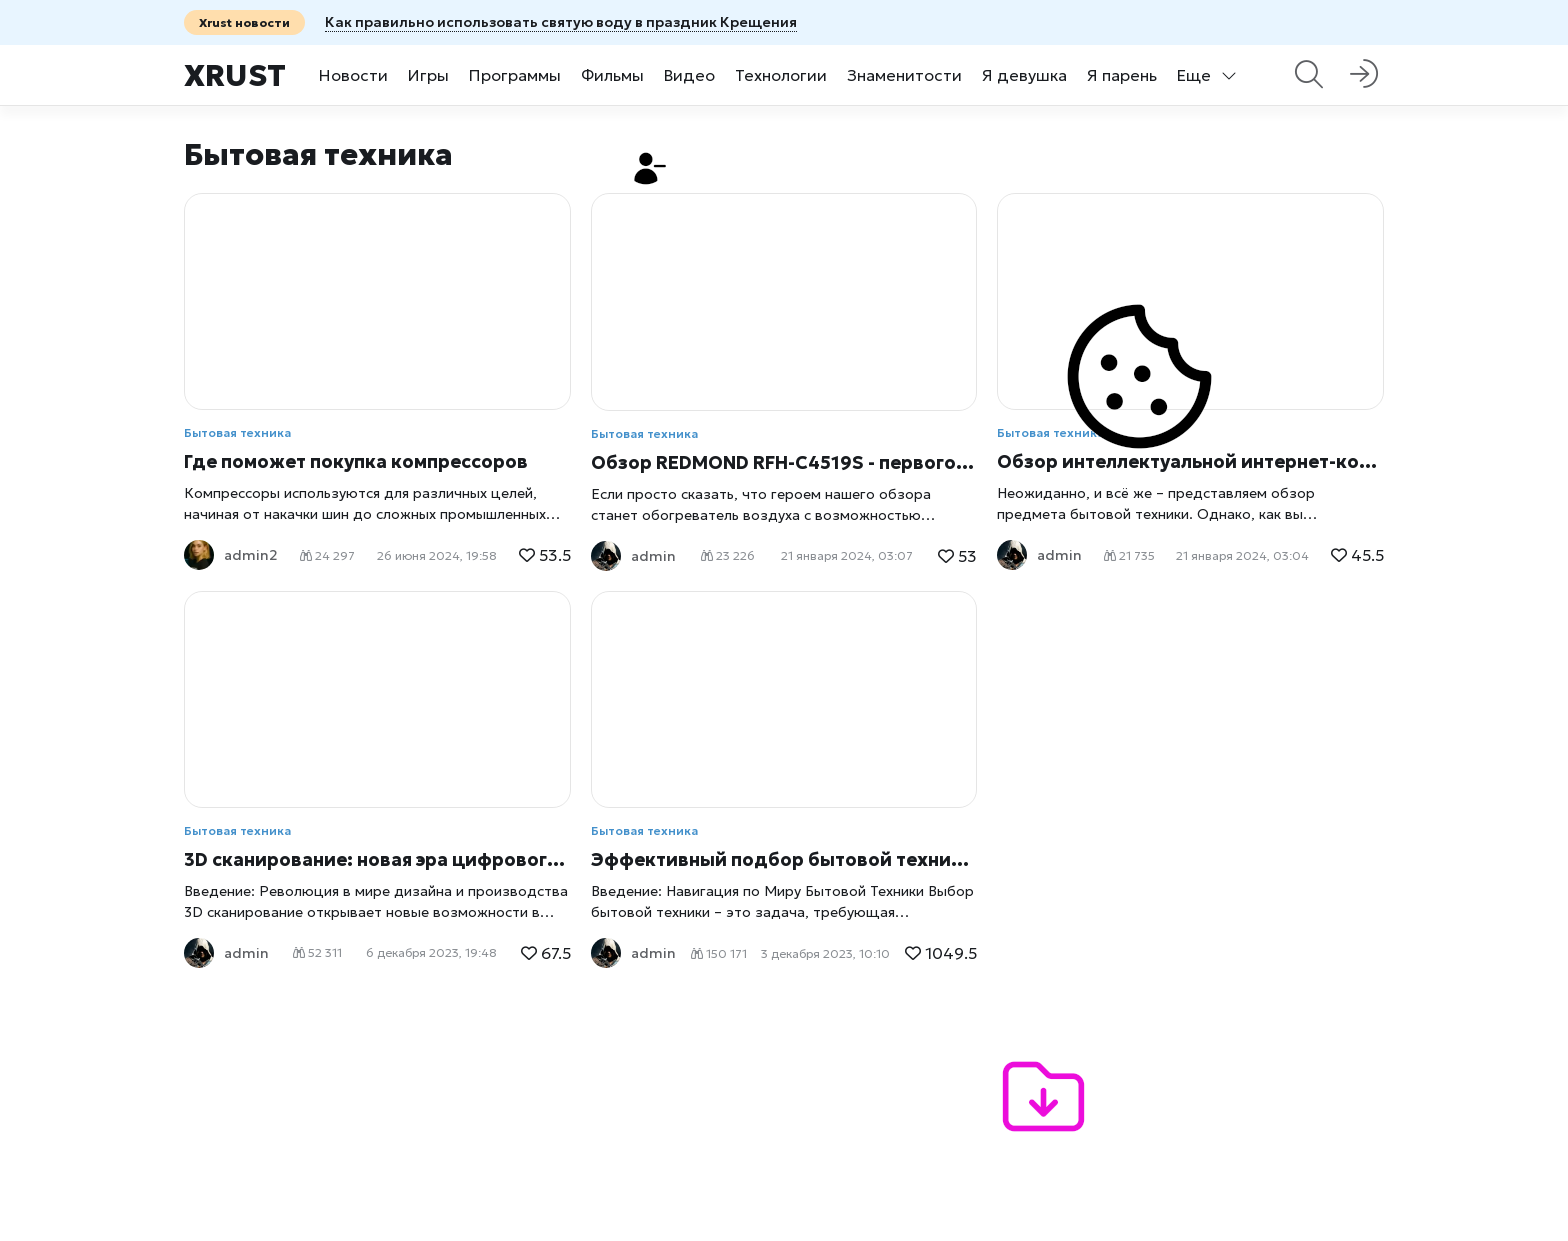 The width and height of the screenshot is (1568, 1241). I want to click on remove a user or contact, so click(648, 168).